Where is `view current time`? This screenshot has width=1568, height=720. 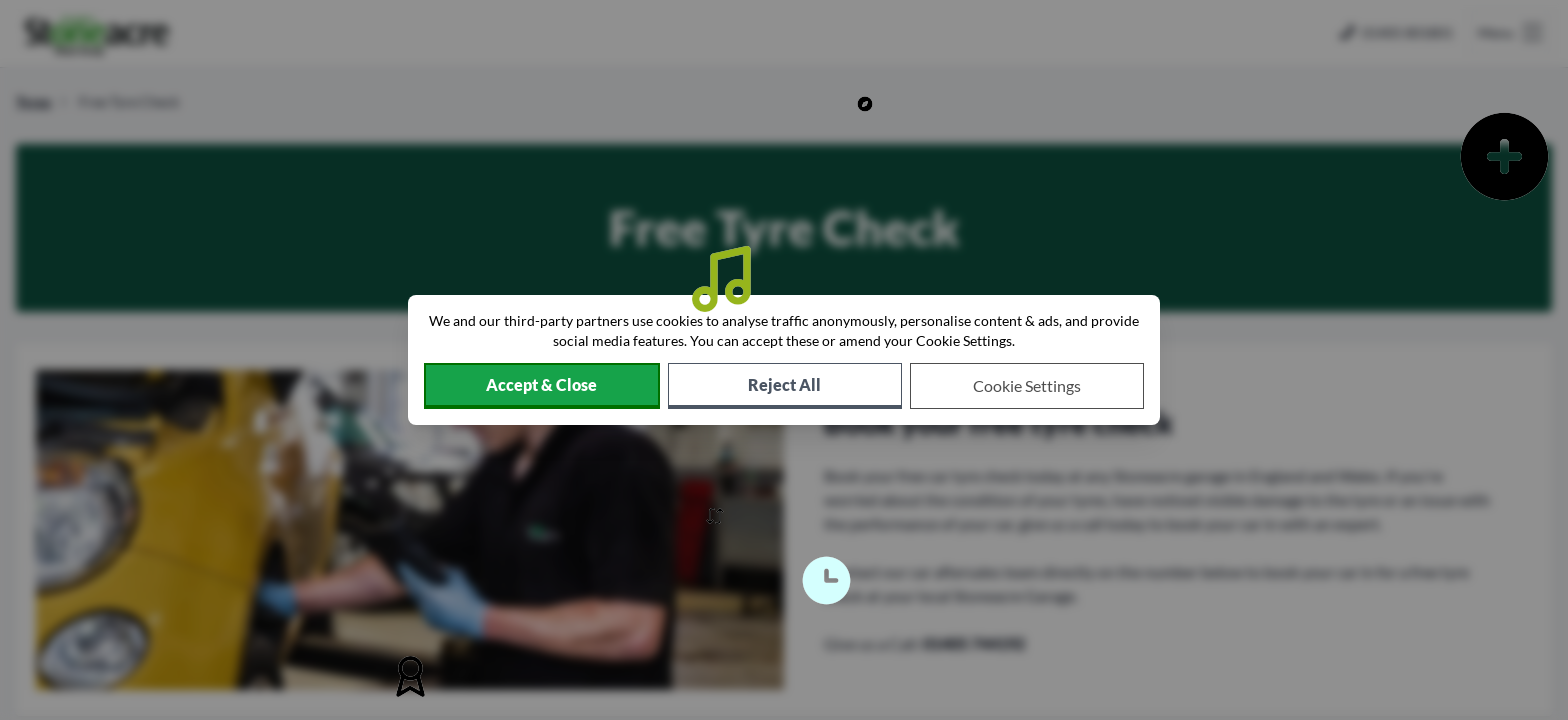 view current time is located at coordinates (826, 580).